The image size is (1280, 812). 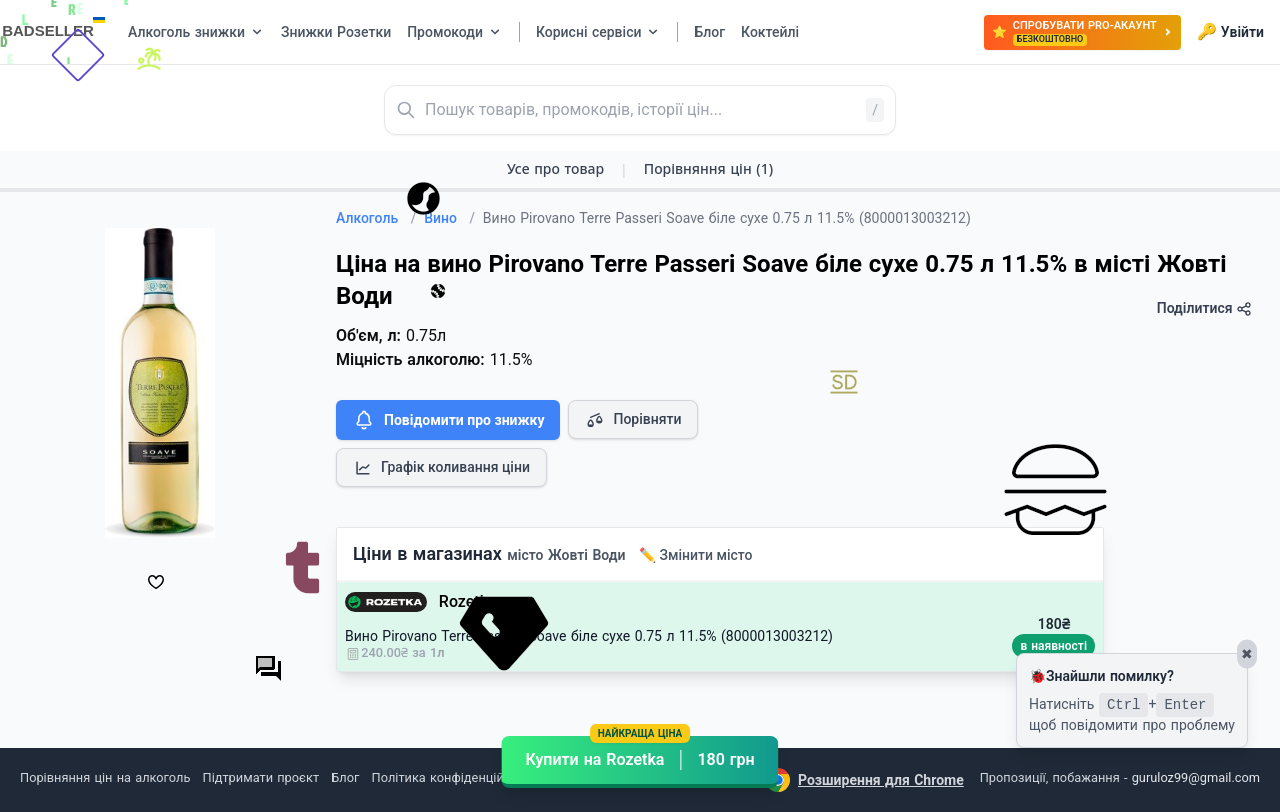 What do you see at coordinates (1055, 491) in the screenshot?
I see `open navigation menu` at bounding box center [1055, 491].